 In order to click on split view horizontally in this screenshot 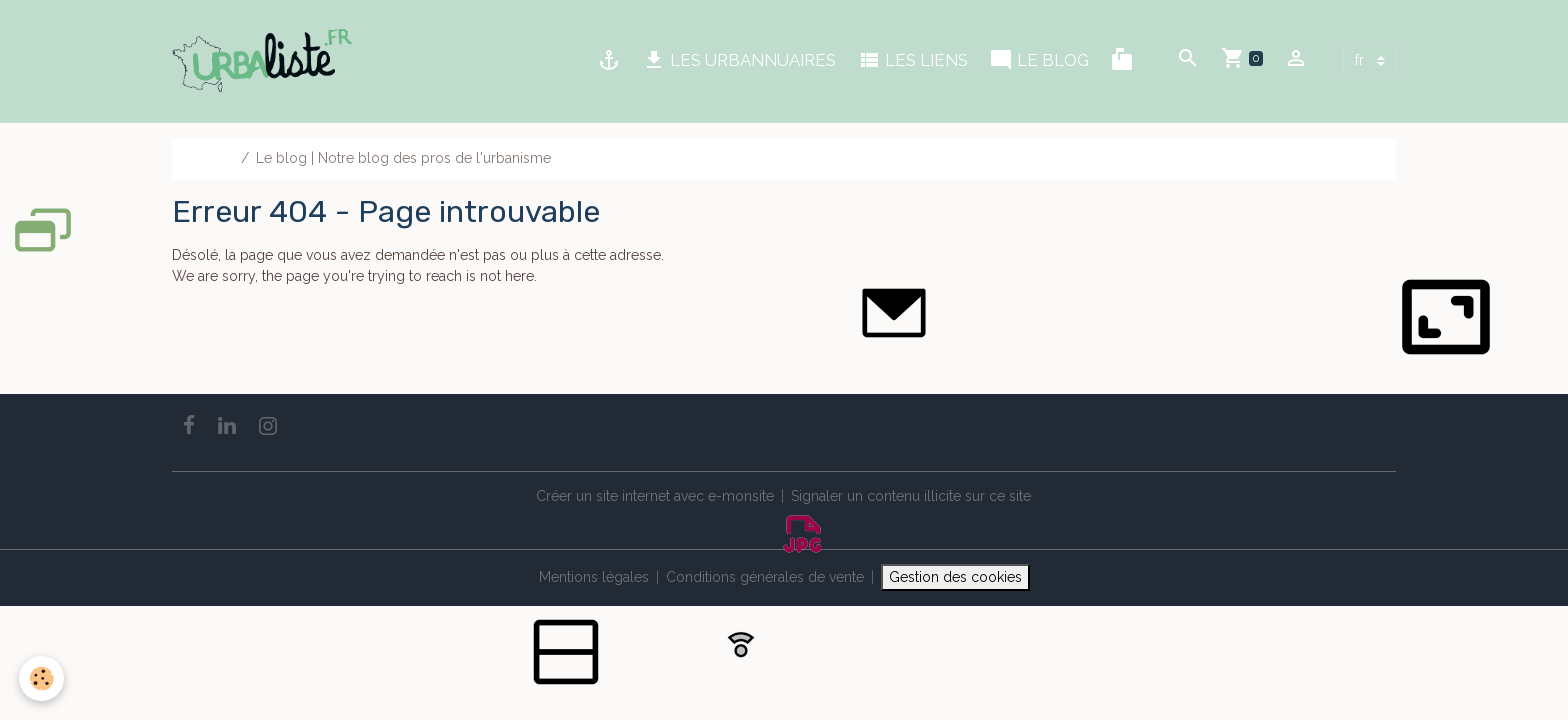, I will do `click(566, 652)`.